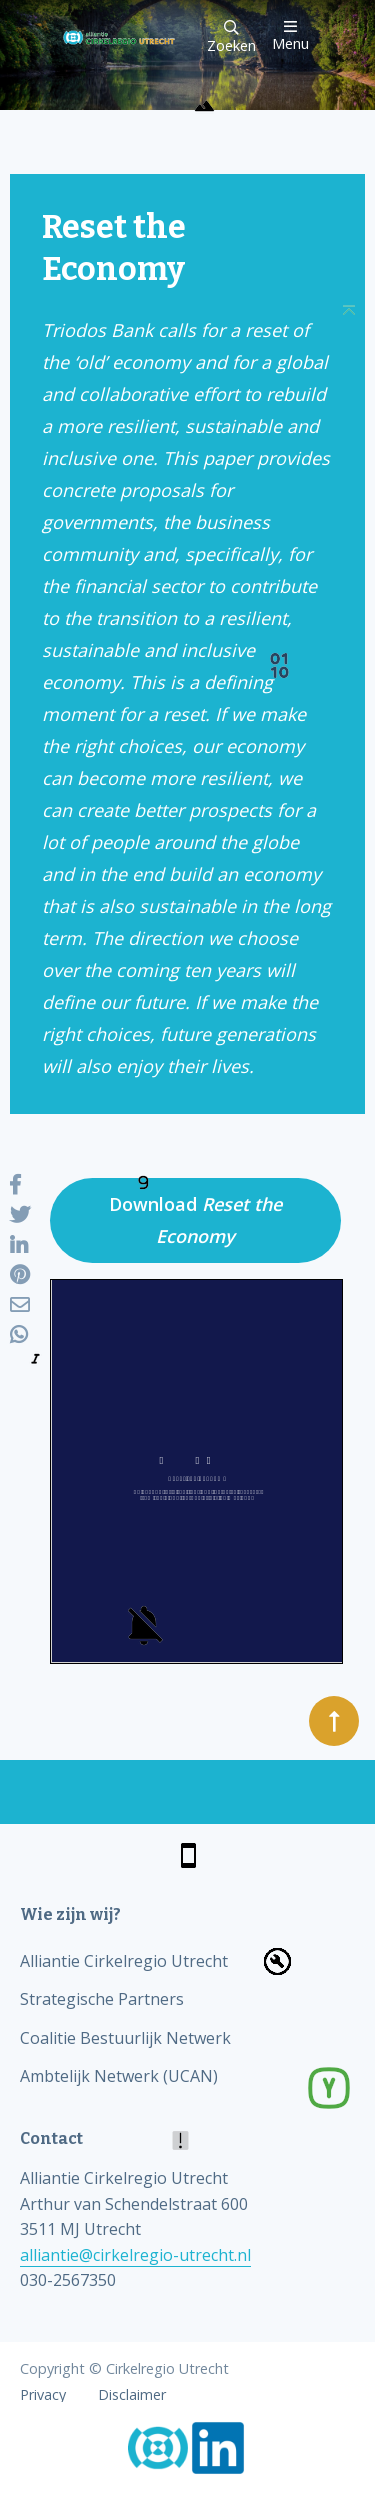  I want to click on indicates an alert or warning that requires attention, so click(180, 2140).